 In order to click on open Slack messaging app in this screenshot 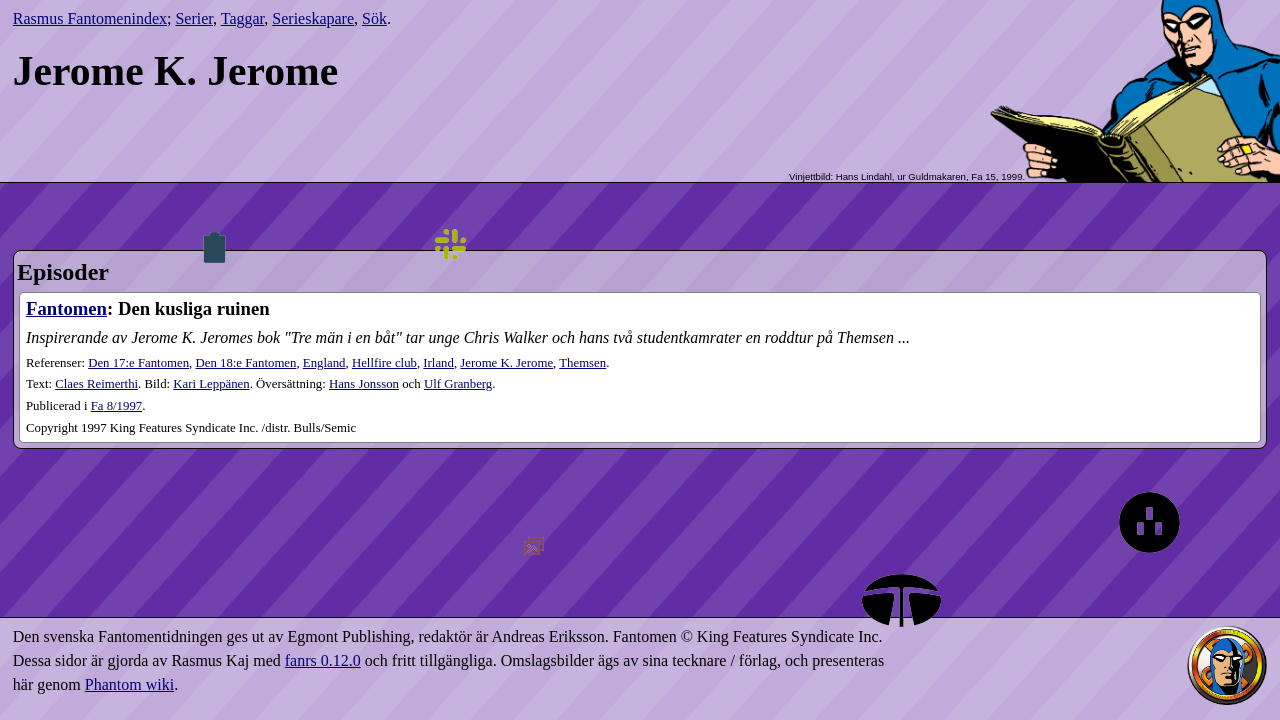, I will do `click(450, 244)`.